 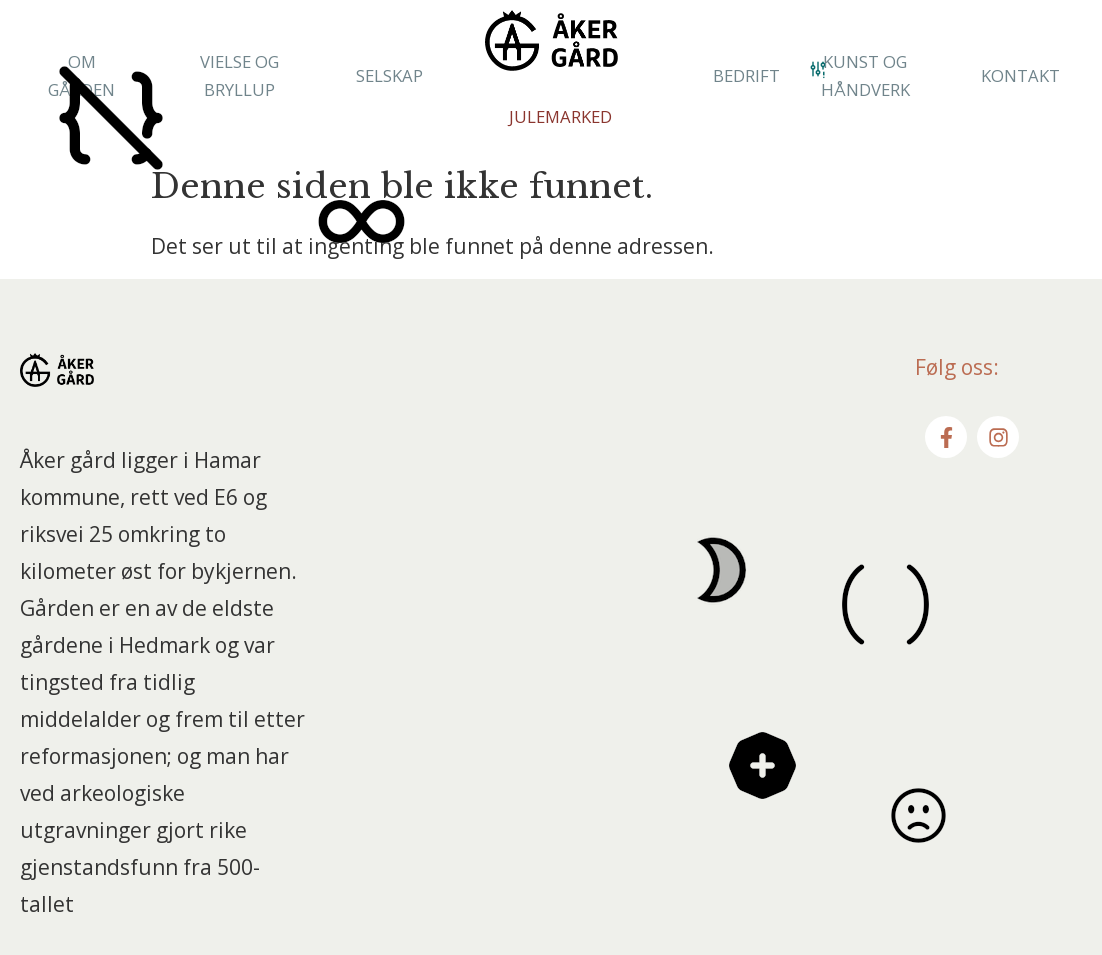 What do you see at coordinates (885, 604) in the screenshot?
I see `insert parentheses in text or code` at bounding box center [885, 604].